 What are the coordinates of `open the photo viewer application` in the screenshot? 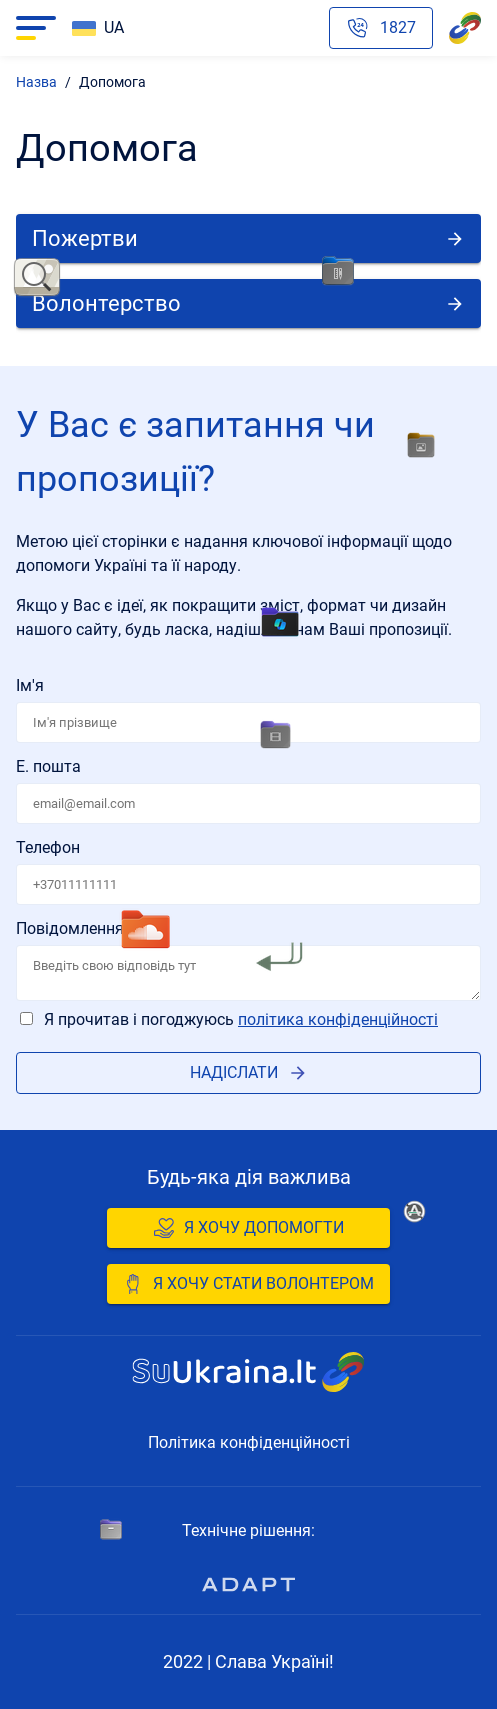 It's located at (37, 277).